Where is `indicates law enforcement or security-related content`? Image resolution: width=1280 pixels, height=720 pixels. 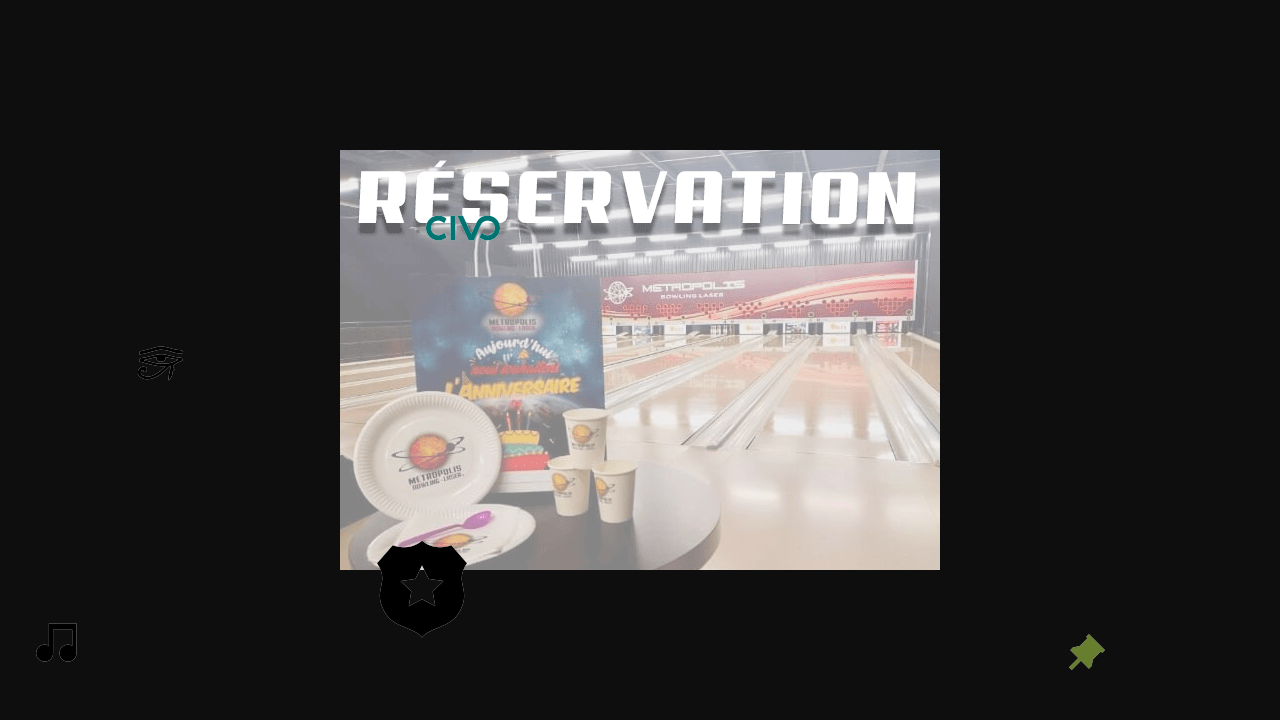 indicates law enforcement or security-related content is located at coordinates (422, 588).